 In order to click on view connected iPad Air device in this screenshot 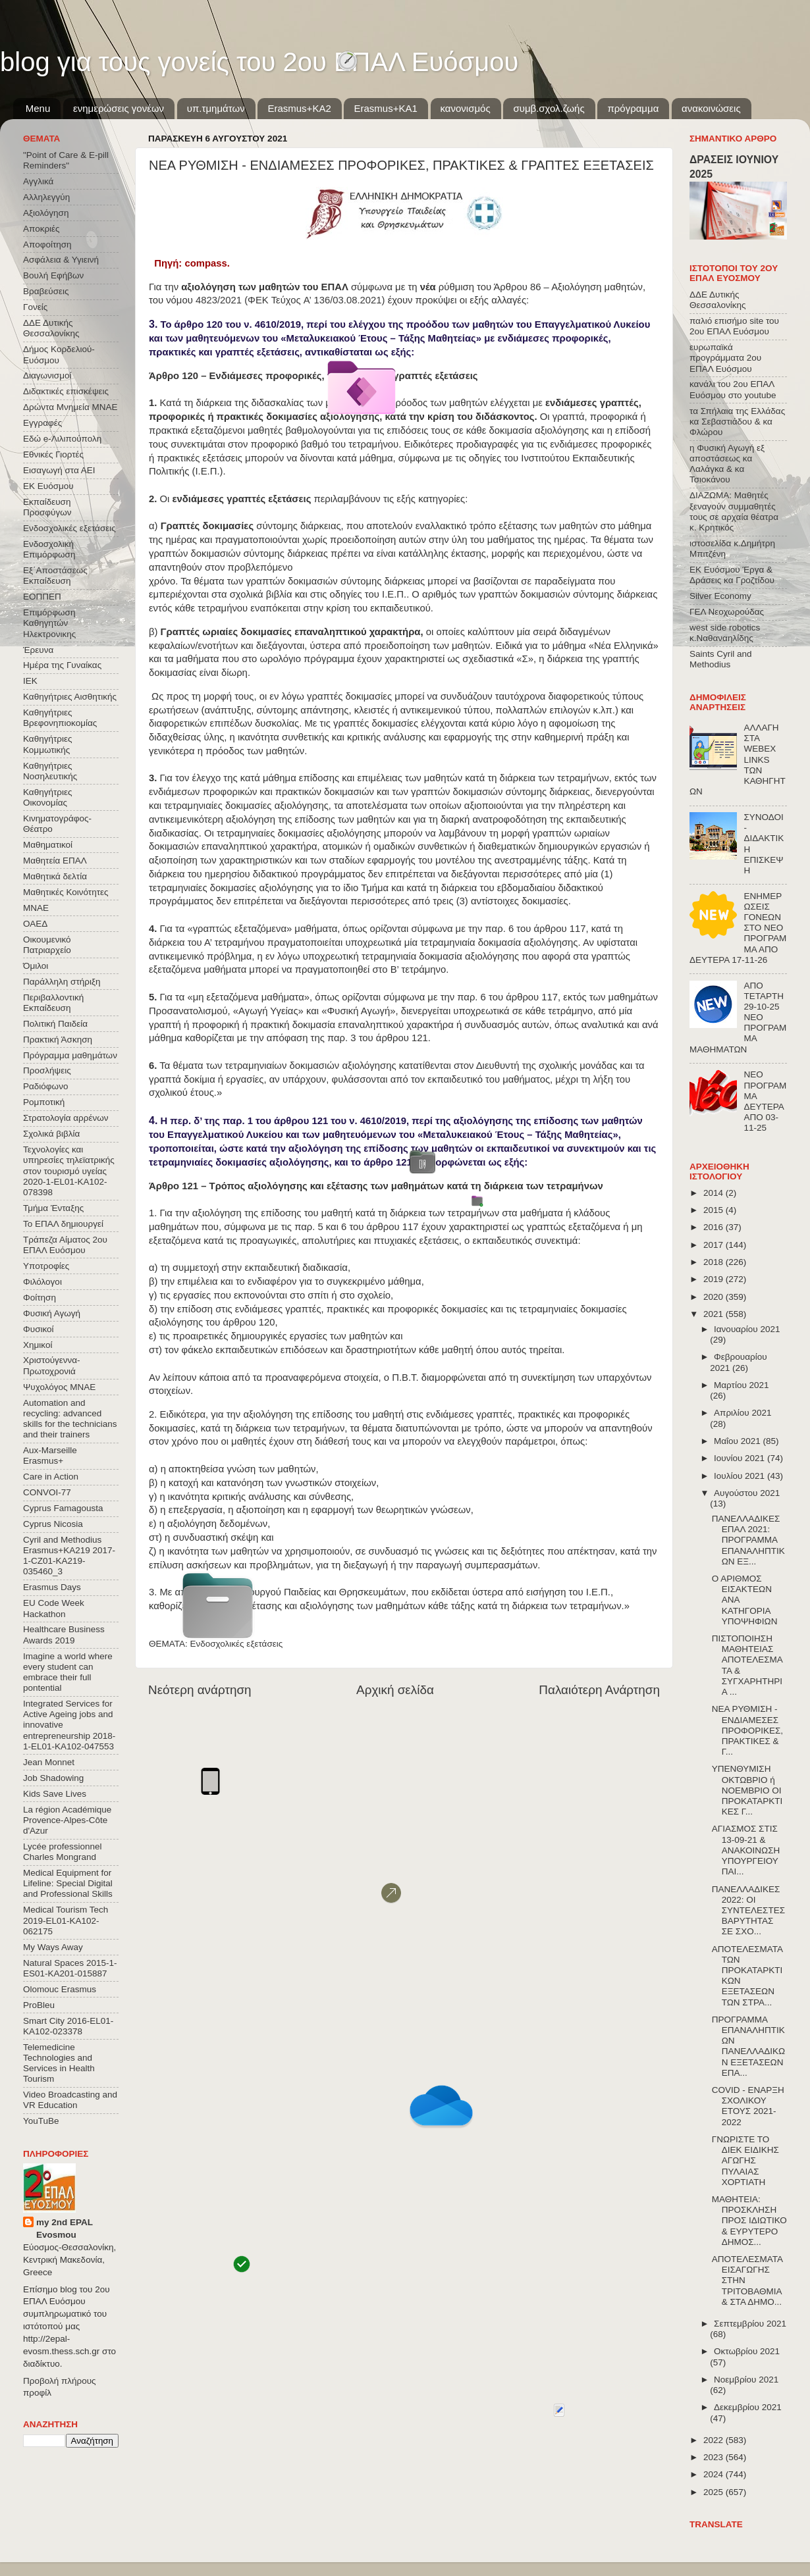, I will do `click(210, 1781)`.